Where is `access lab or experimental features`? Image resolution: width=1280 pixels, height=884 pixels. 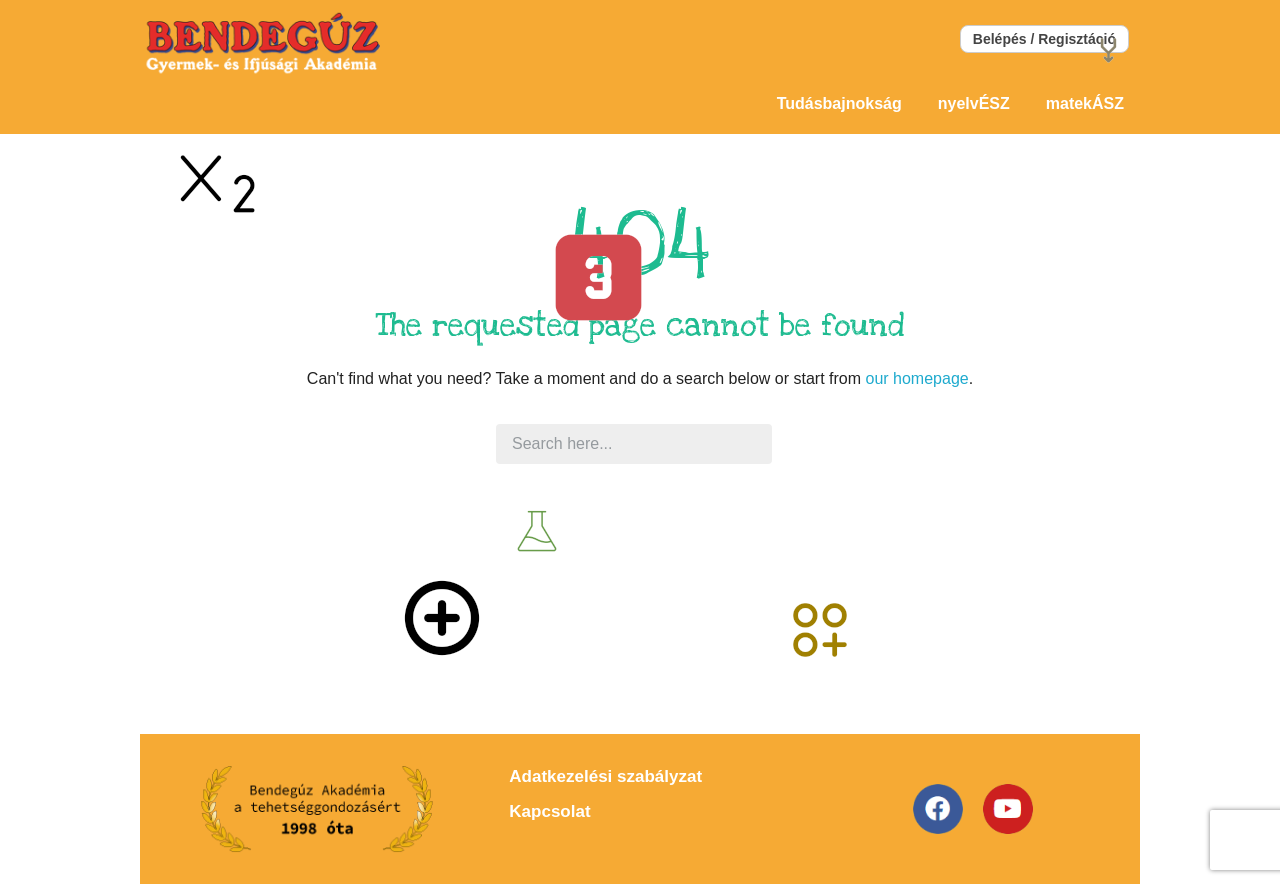
access lab or experimental features is located at coordinates (537, 532).